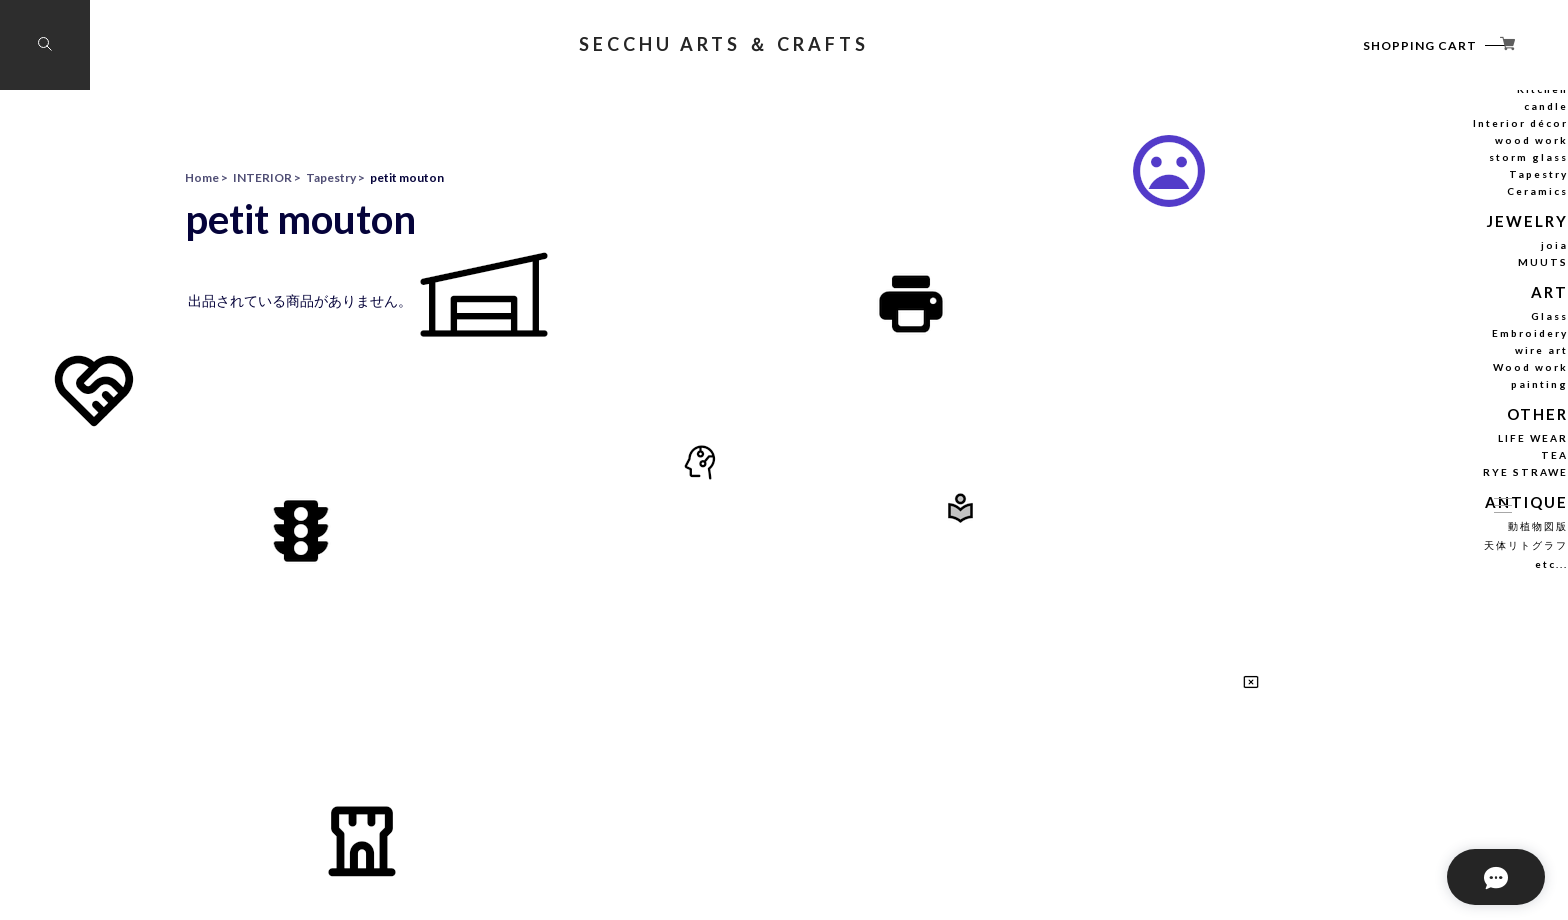  Describe the element at coordinates (700, 462) in the screenshot. I see `access AI or machine learning features` at that location.